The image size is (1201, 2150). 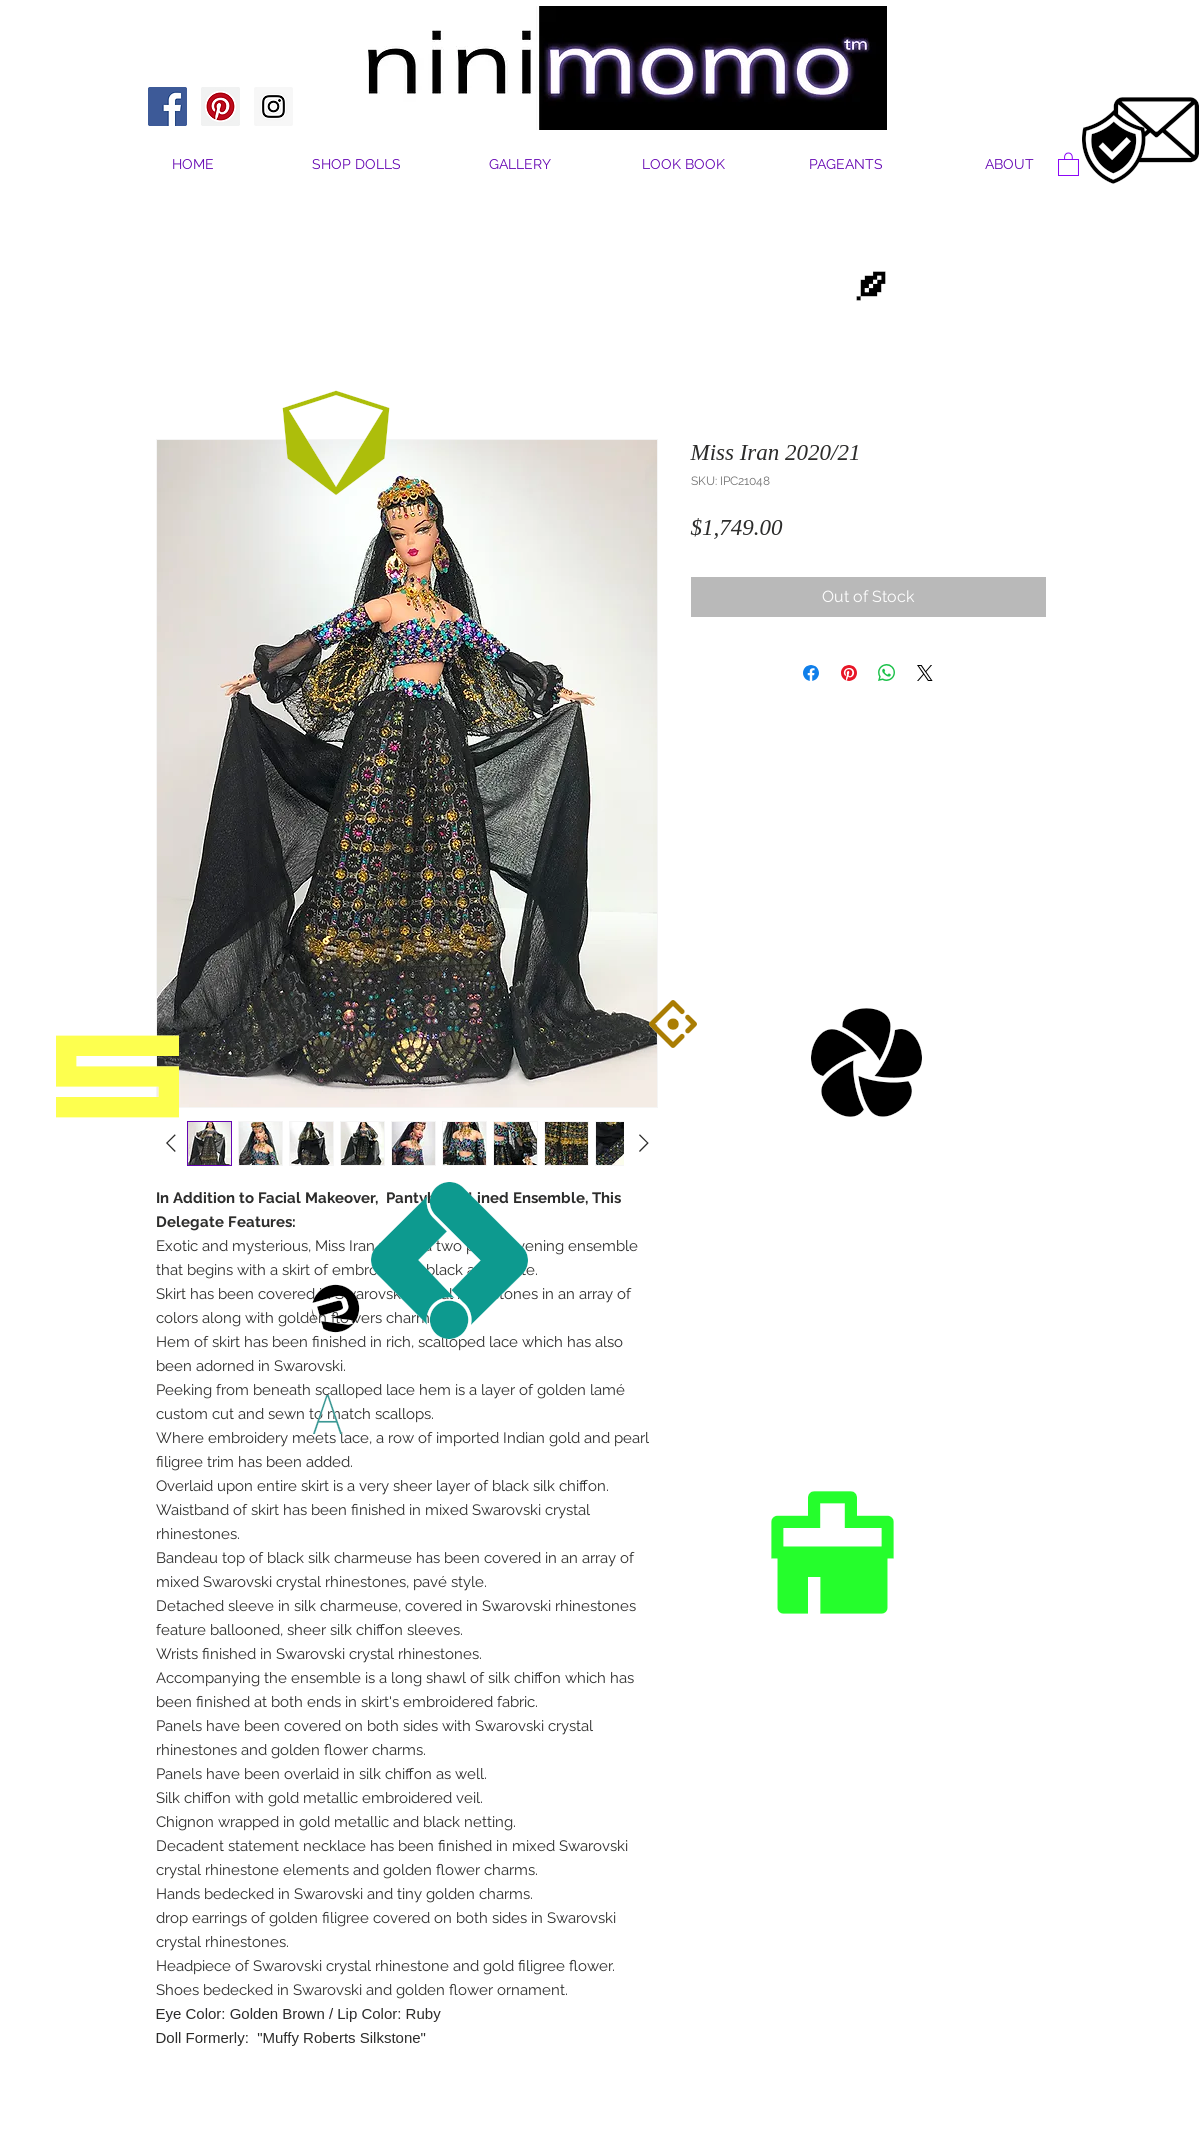 What do you see at coordinates (866, 1062) in the screenshot?
I see `open immich photo management app` at bounding box center [866, 1062].